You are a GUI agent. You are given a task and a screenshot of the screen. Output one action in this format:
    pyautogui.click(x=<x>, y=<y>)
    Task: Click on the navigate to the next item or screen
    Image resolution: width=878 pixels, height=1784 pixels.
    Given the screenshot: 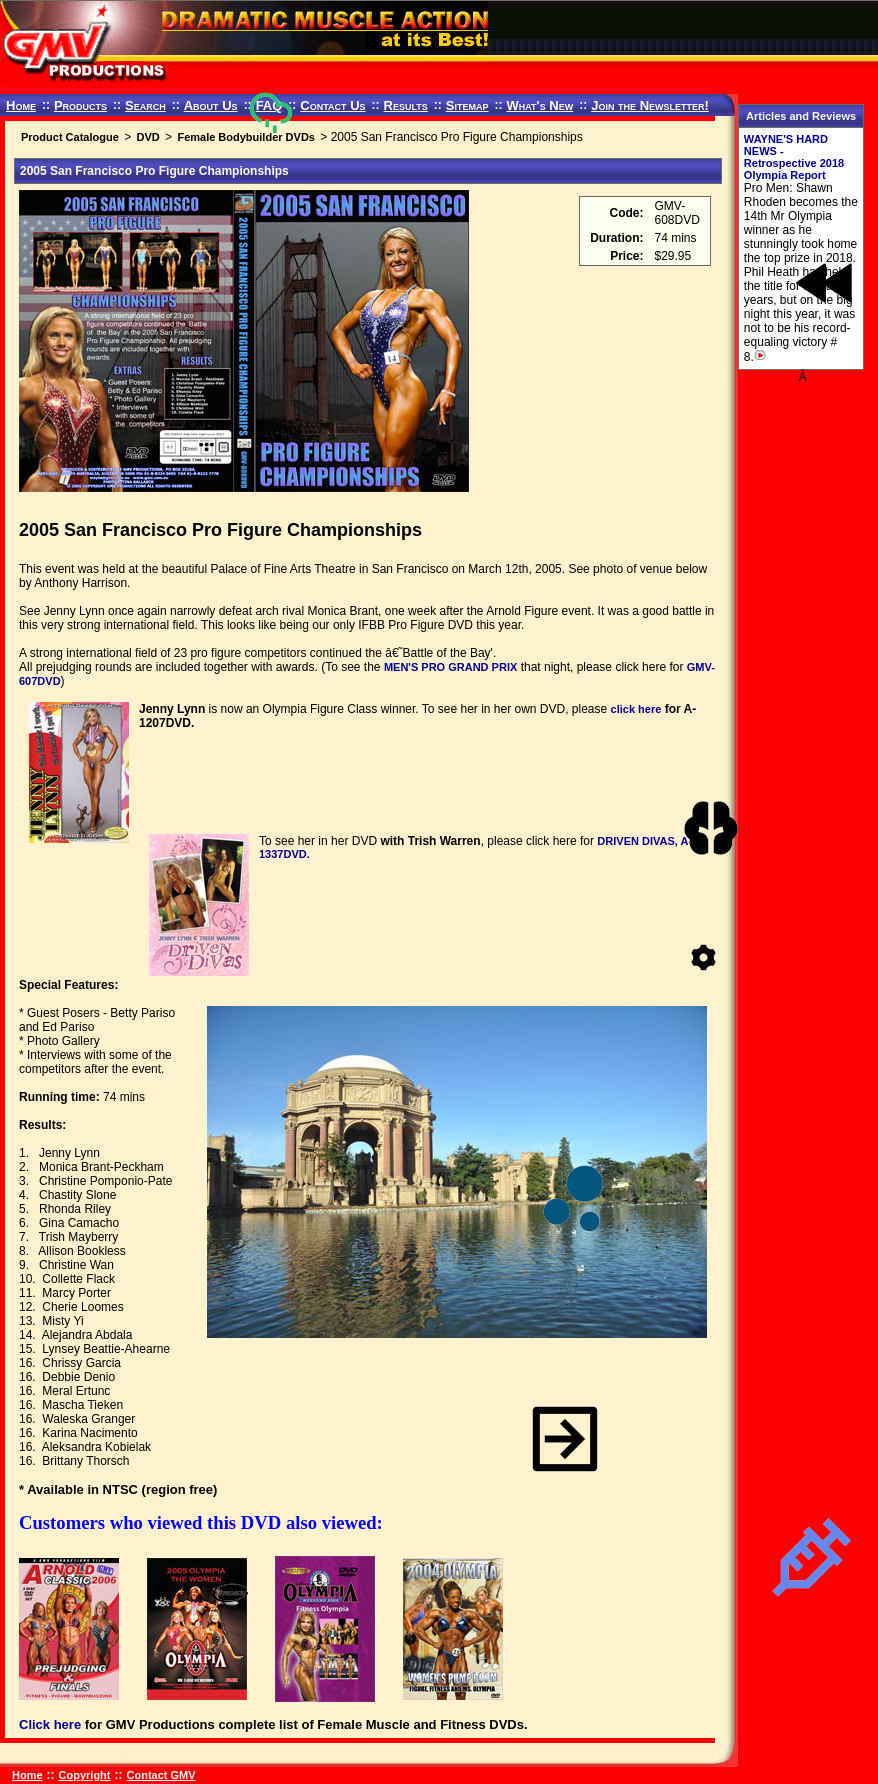 What is the action you would take?
    pyautogui.click(x=565, y=1439)
    